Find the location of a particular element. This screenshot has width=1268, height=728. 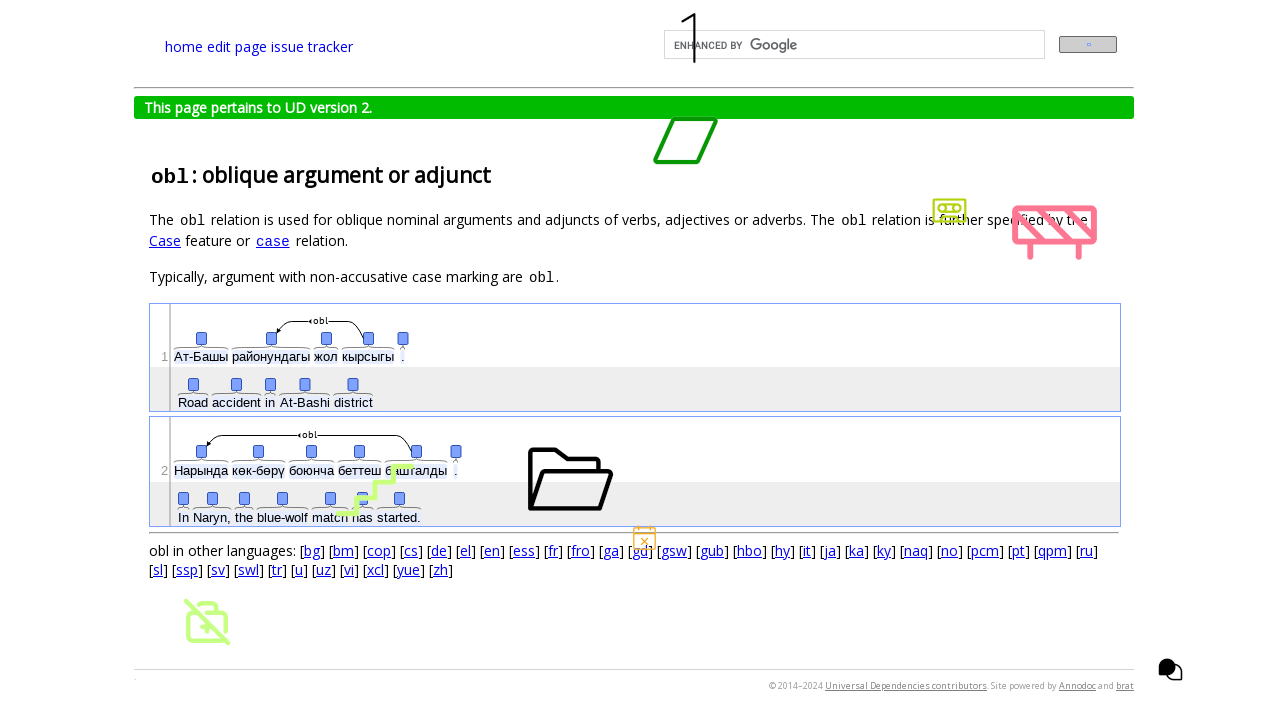

cancel or delete an event is located at coordinates (644, 538).